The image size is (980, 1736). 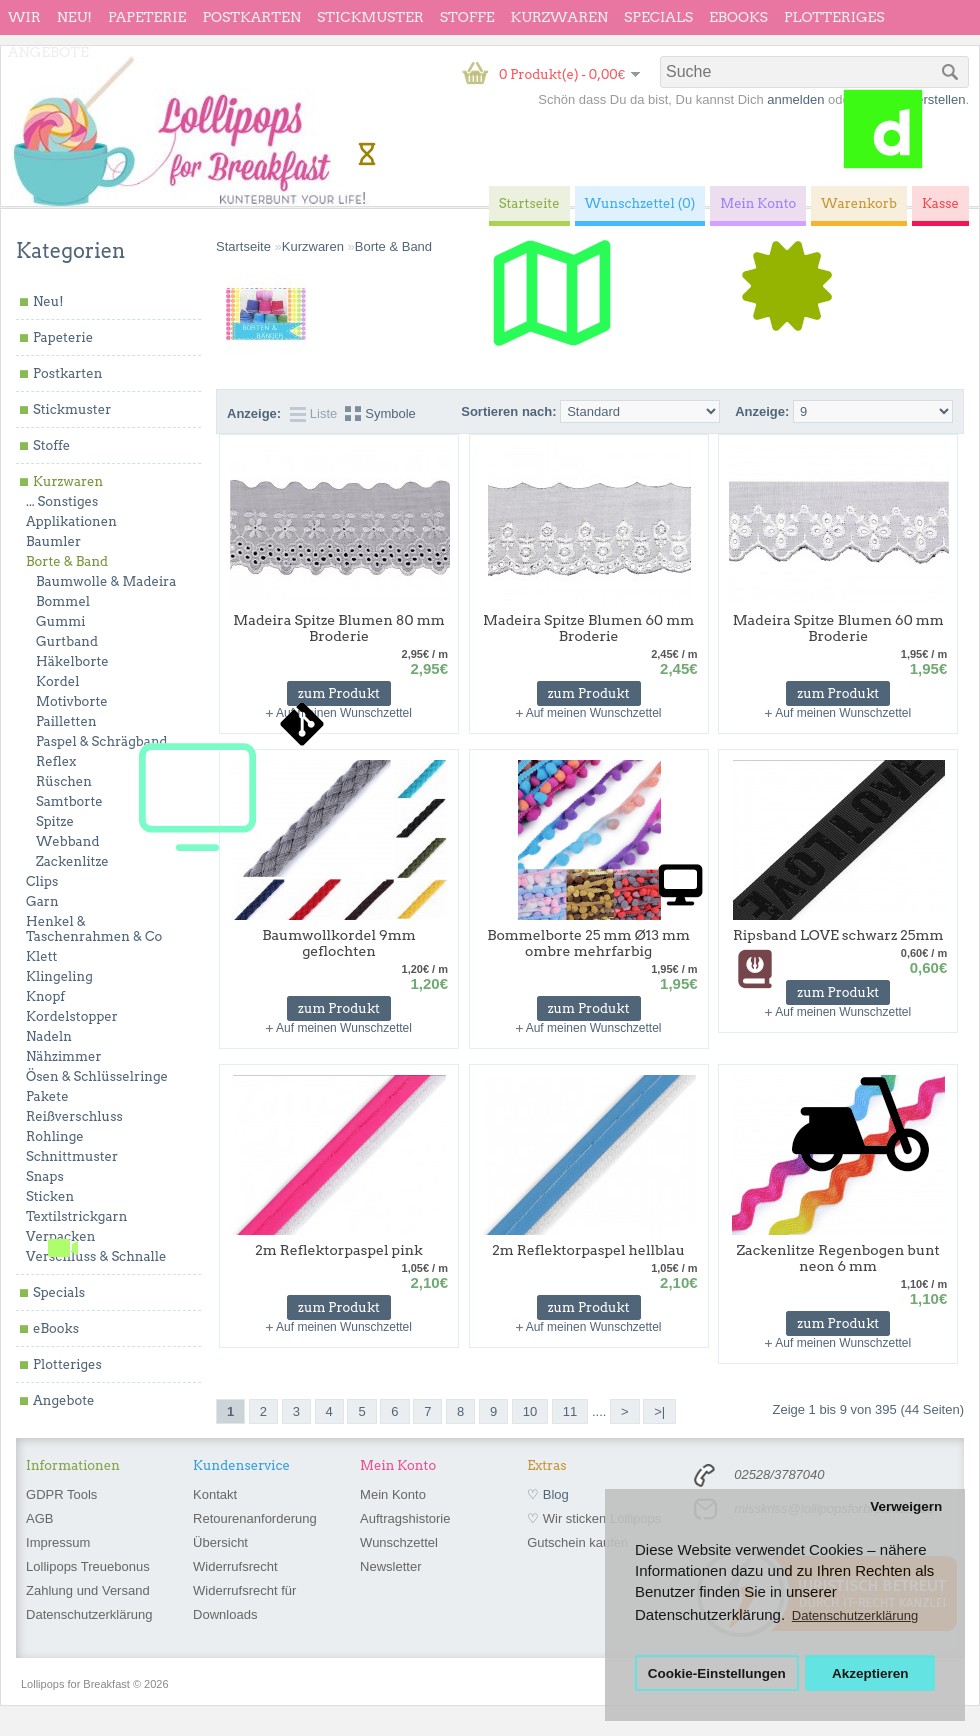 I want to click on git version control logo, so click(x=302, y=724).